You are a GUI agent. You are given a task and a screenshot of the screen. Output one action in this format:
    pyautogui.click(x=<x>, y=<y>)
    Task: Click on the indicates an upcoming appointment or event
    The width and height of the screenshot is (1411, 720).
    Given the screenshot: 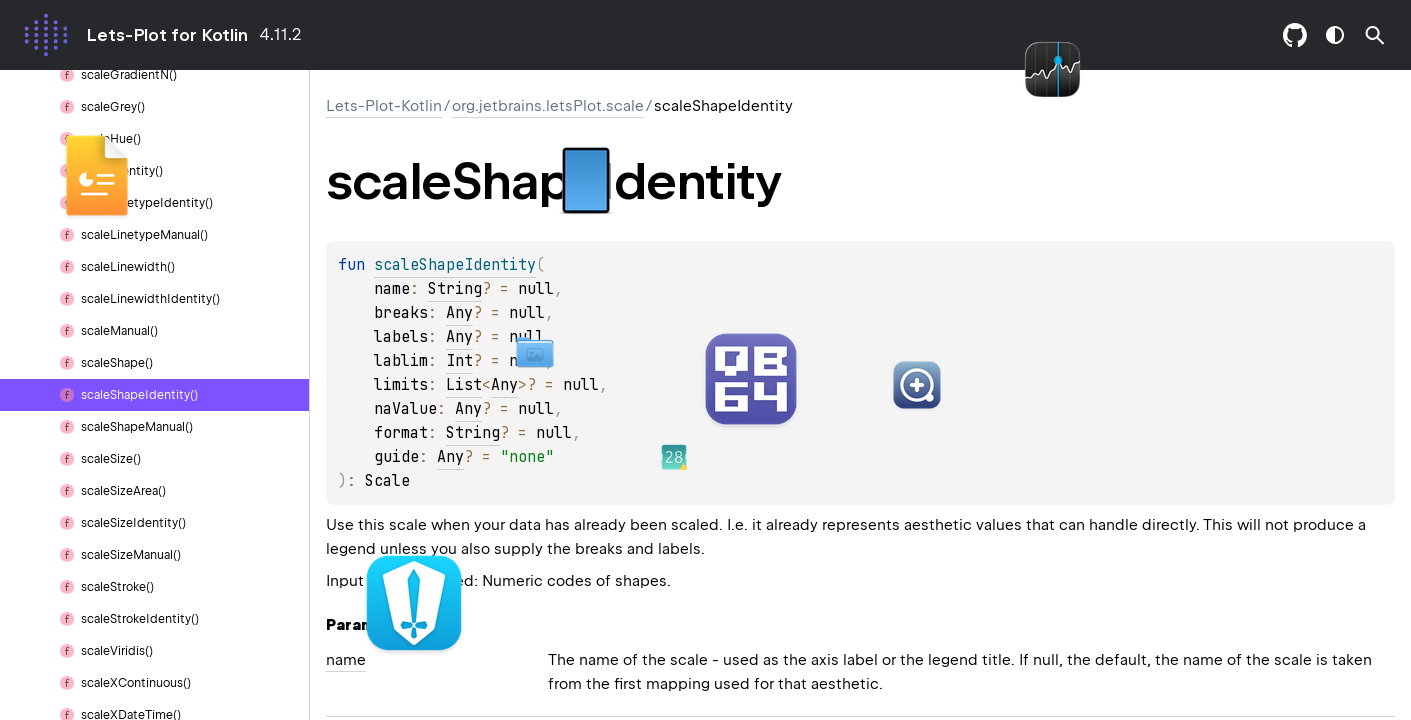 What is the action you would take?
    pyautogui.click(x=674, y=457)
    